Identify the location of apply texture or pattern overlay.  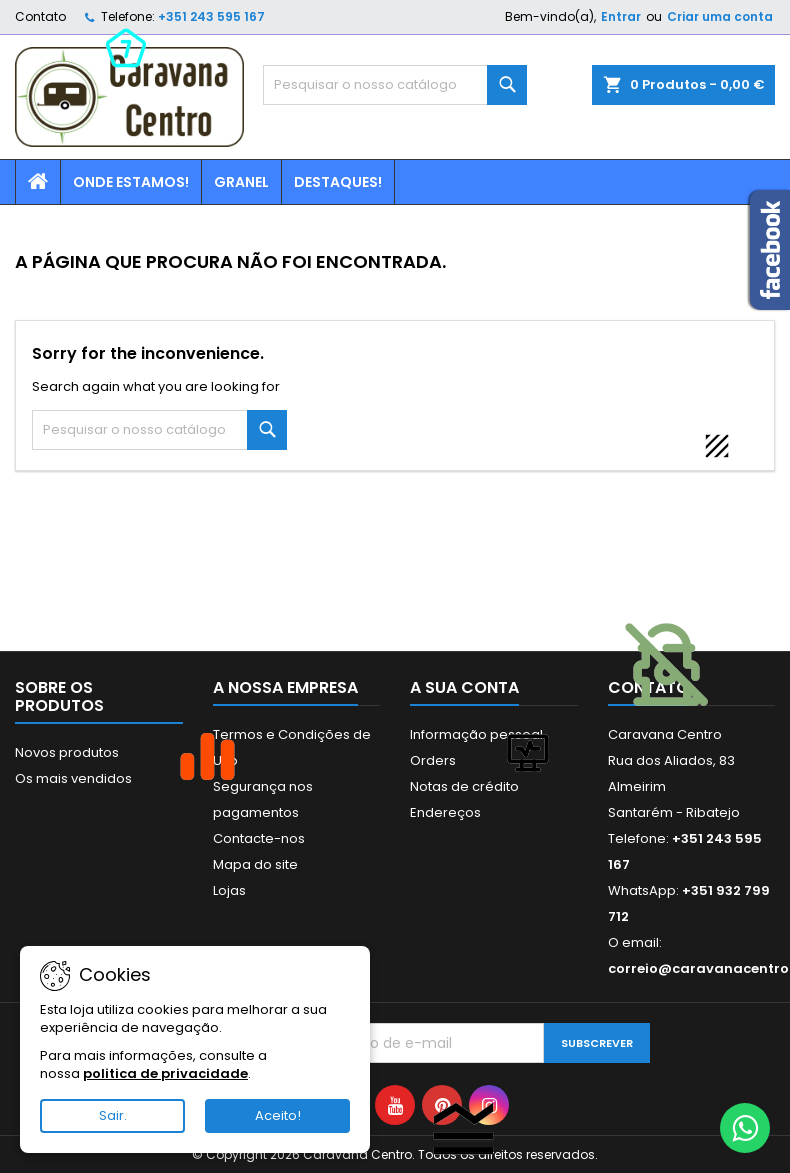
(717, 446).